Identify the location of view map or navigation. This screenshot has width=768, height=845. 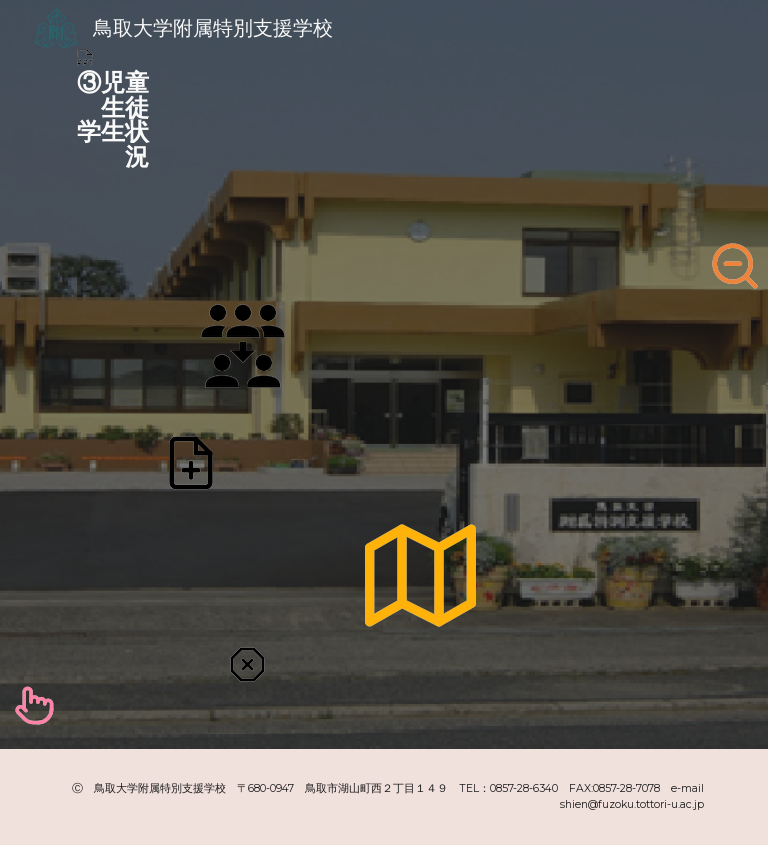
(420, 575).